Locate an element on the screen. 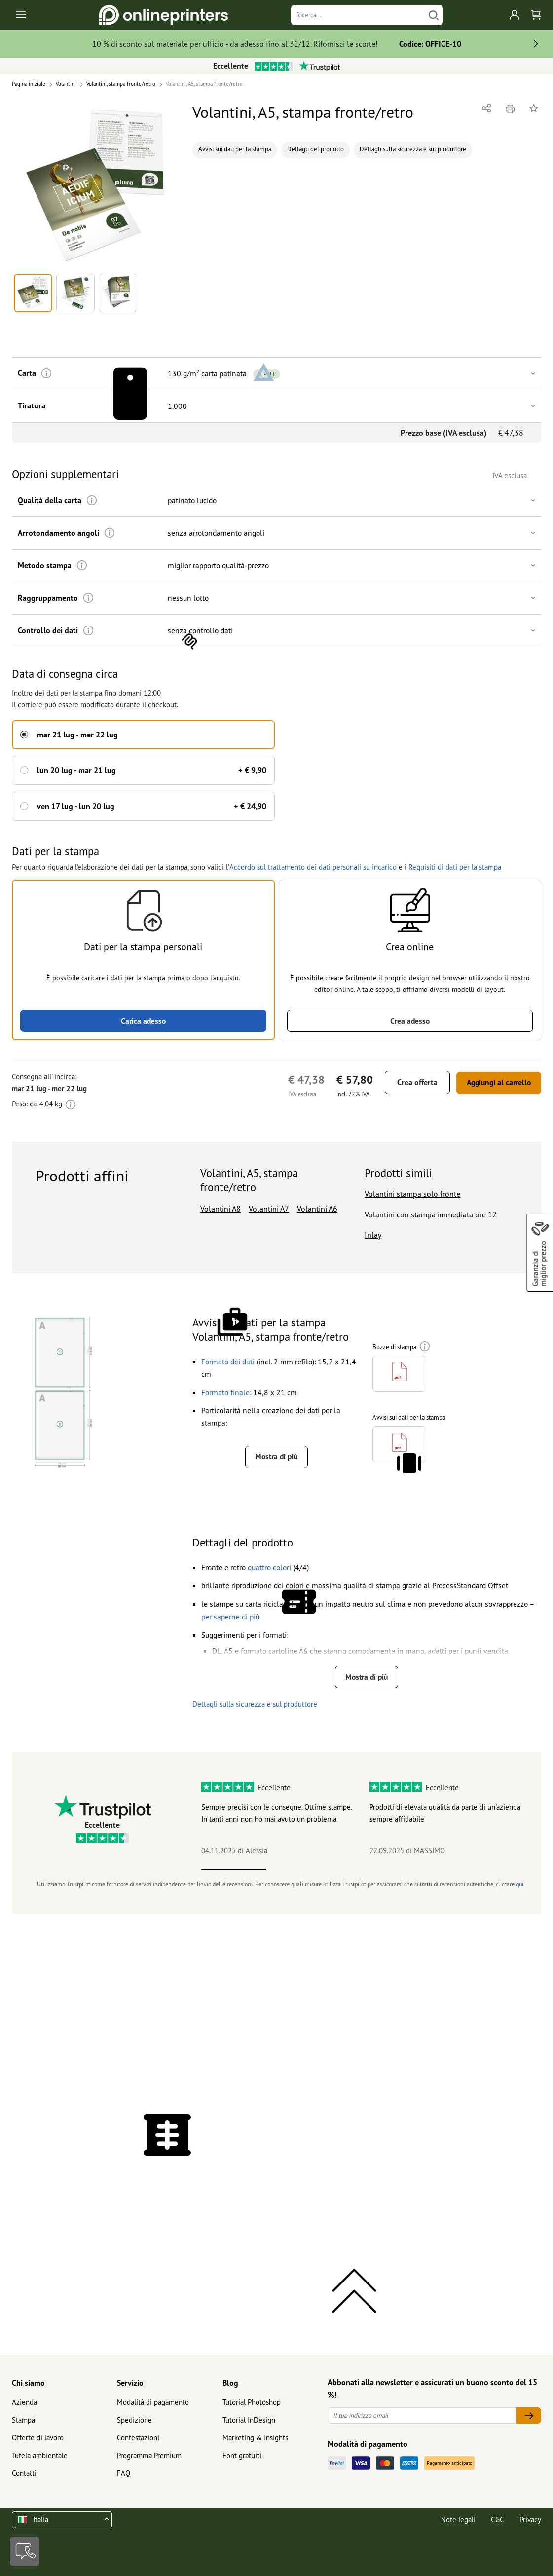  view your tickets or passes is located at coordinates (299, 1602).